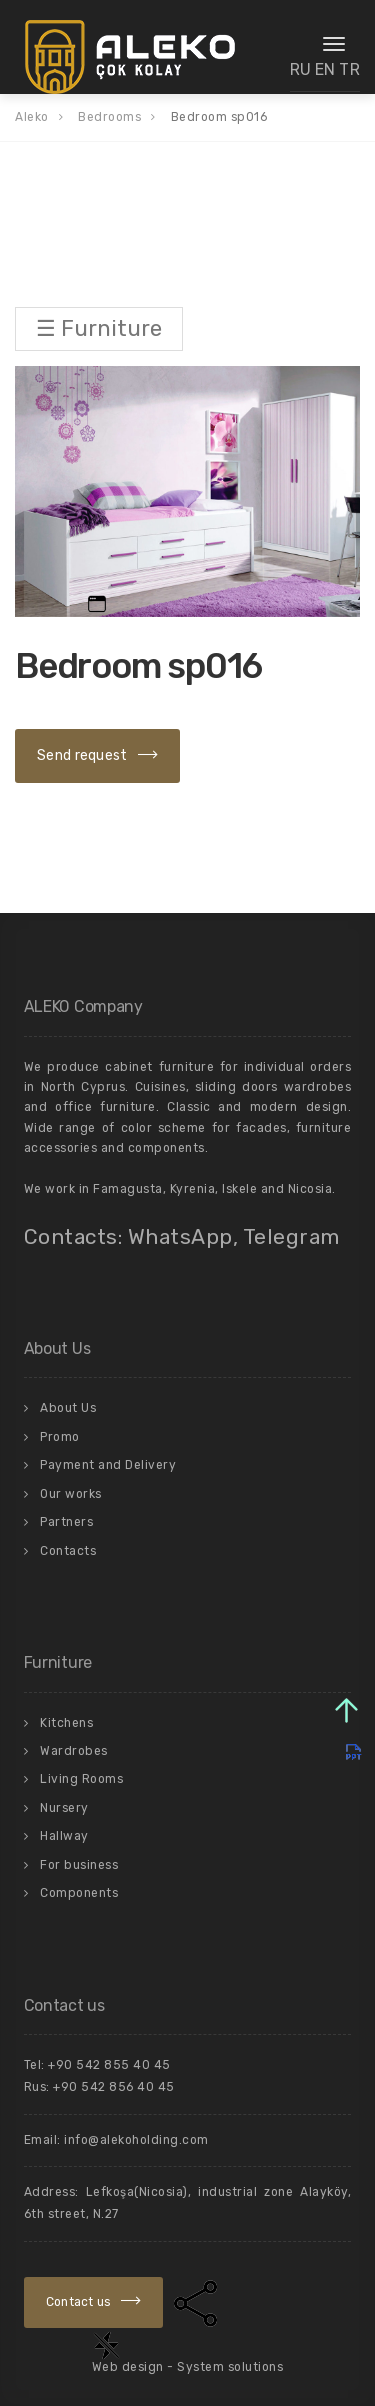 Image resolution: width=375 pixels, height=2406 pixels. I want to click on open a PowerPoint presentation file, so click(353, 1752).